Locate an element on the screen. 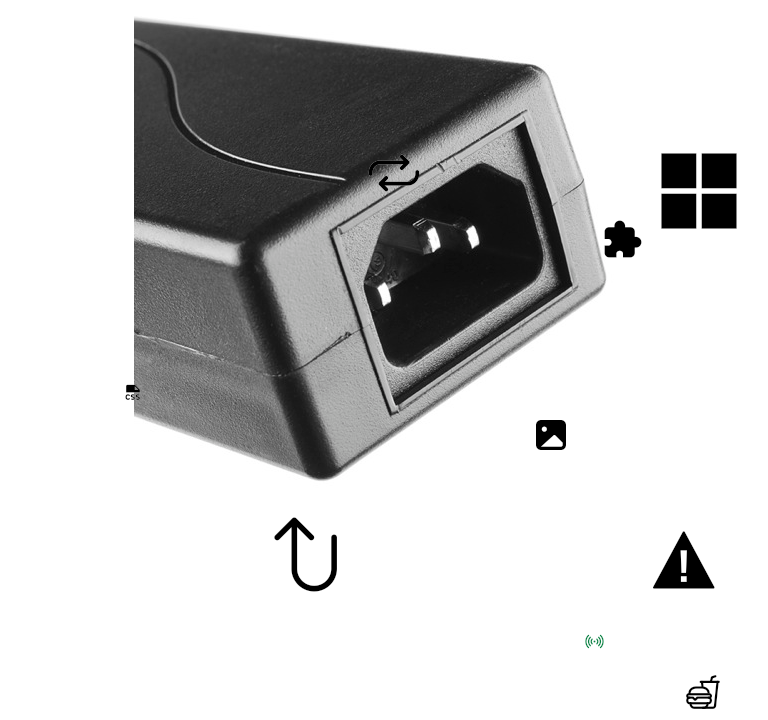  enable repeat mode for playback is located at coordinates (394, 173).